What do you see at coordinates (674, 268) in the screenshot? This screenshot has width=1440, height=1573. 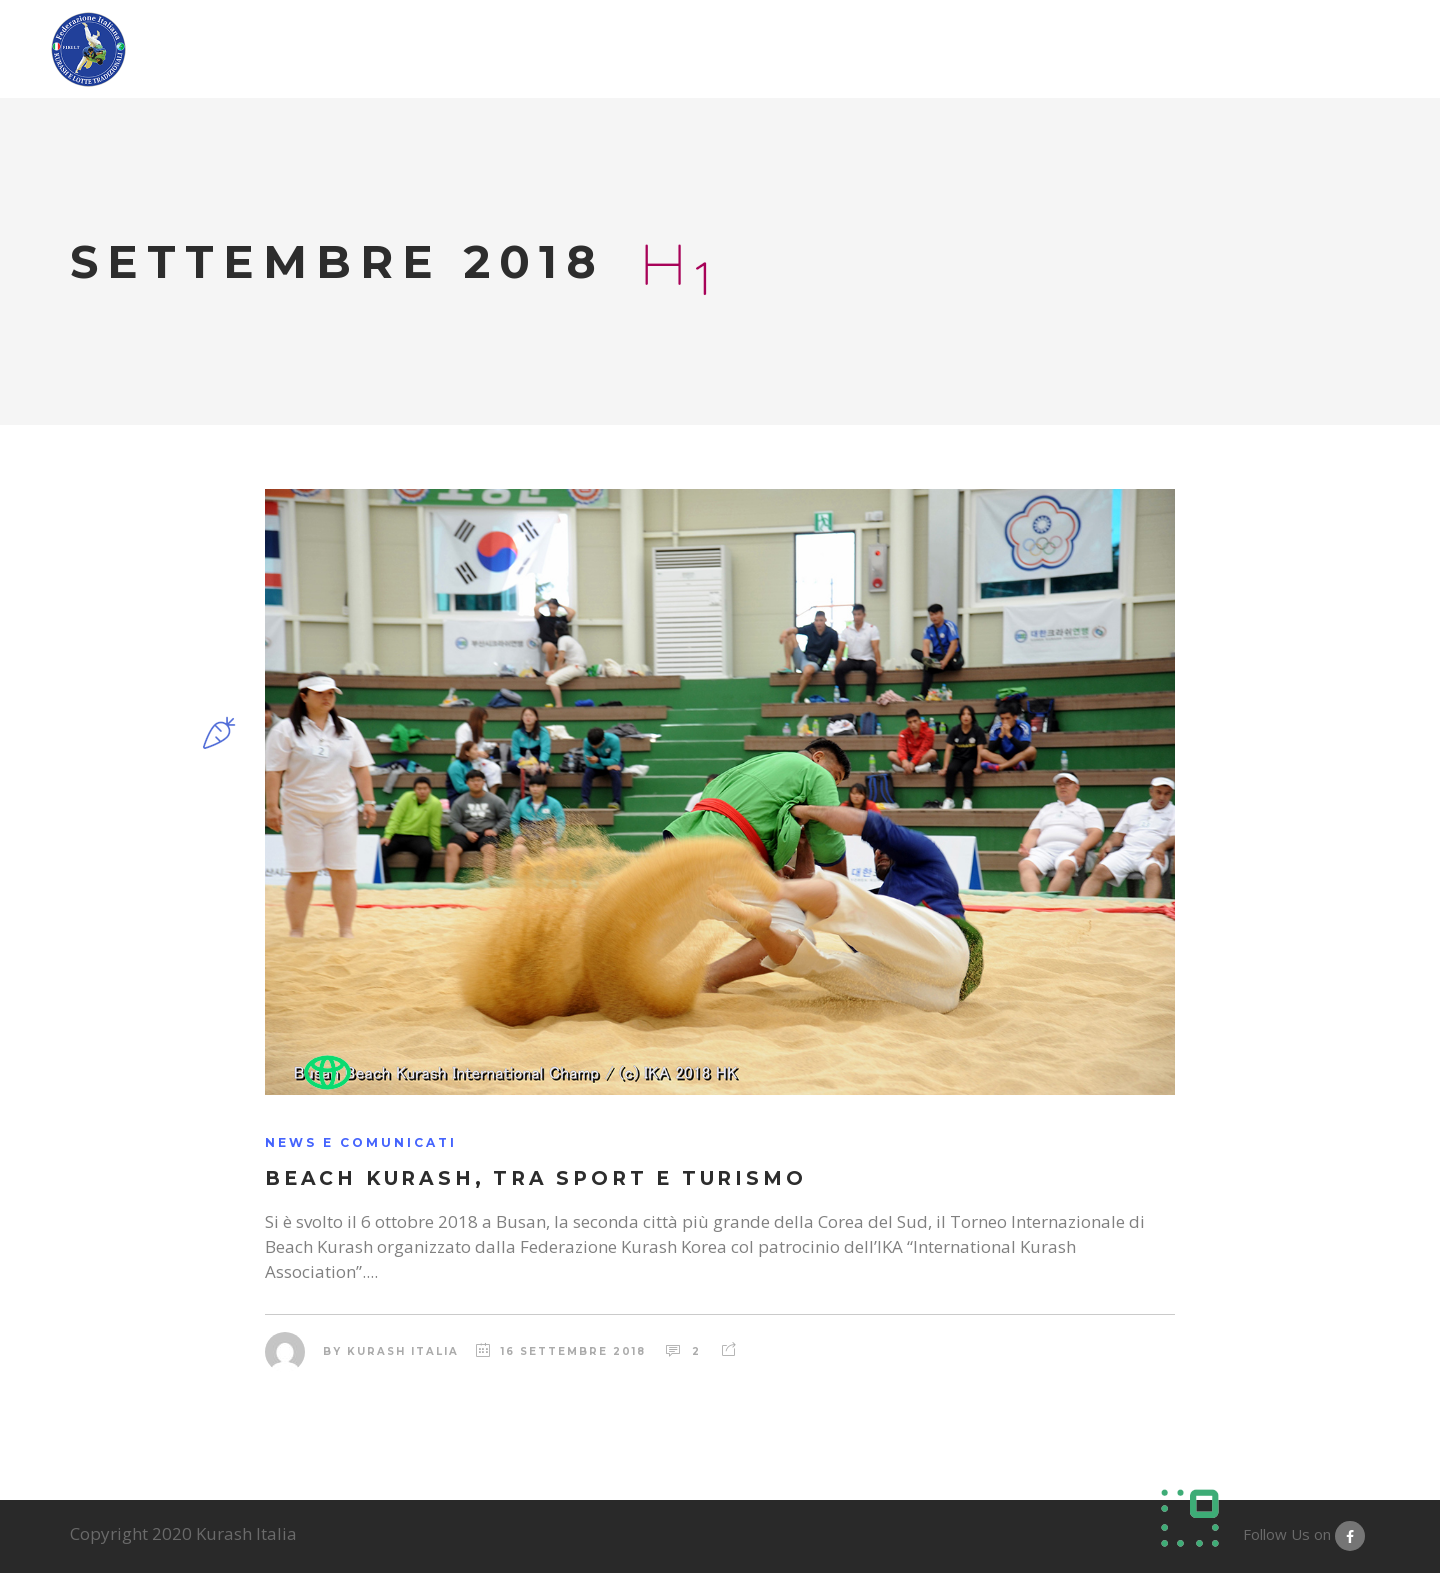 I see `format text as heading level 1` at bounding box center [674, 268].